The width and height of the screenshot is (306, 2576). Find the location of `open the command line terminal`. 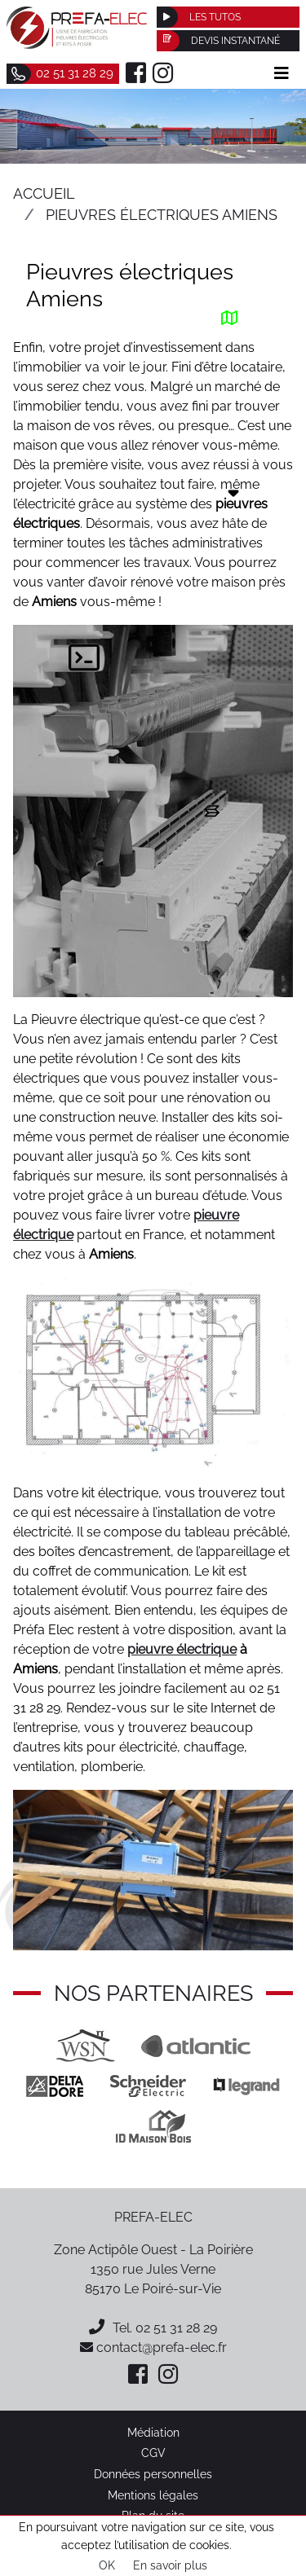

open the command line terminal is located at coordinates (84, 657).